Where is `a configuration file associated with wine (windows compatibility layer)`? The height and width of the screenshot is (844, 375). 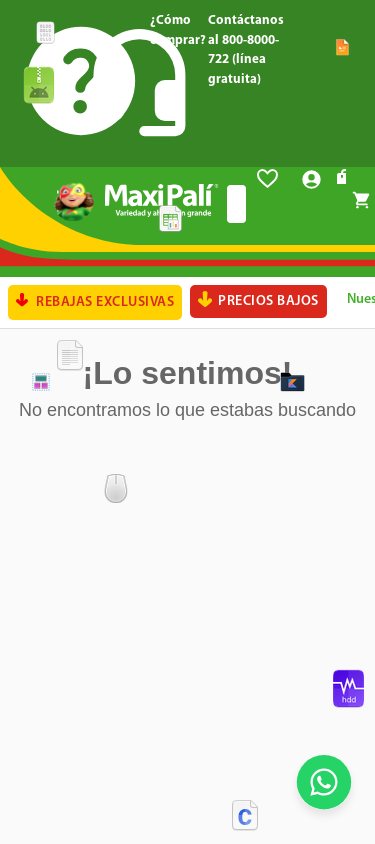 a configuration file associated with wine (windows compatibility layer) is located at coordinates (70, 355).